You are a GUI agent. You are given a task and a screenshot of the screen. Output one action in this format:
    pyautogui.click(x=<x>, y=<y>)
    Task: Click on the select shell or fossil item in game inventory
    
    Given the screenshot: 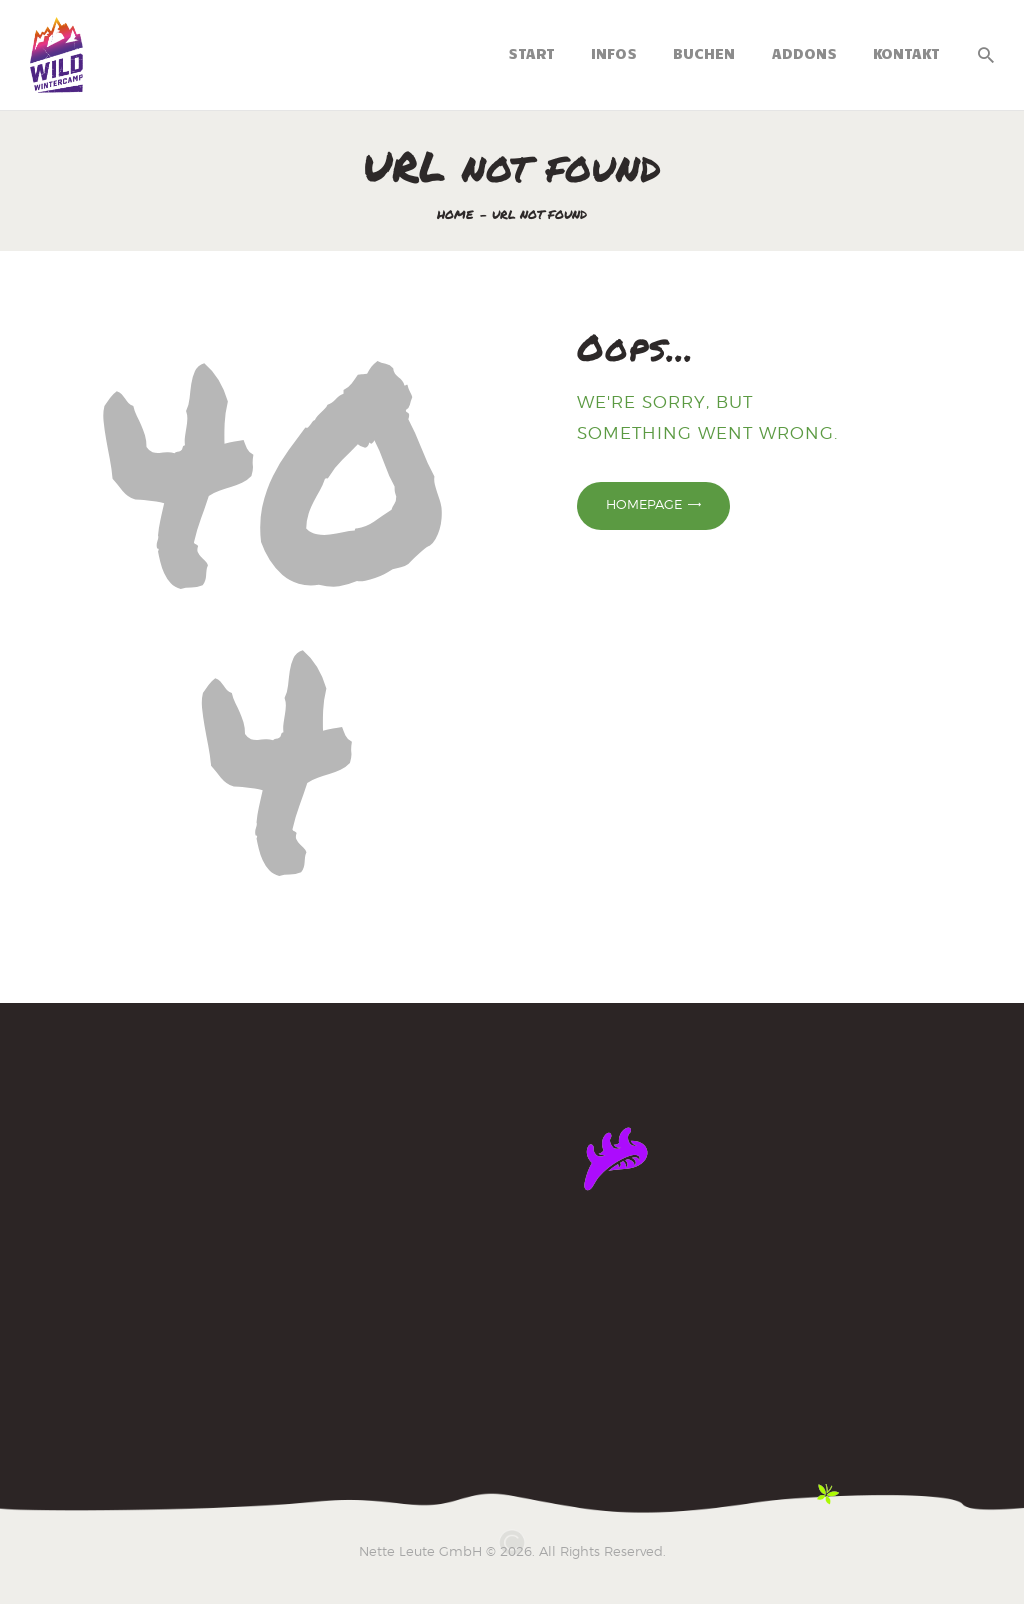 What is the action you would take?
    pyautogui.click(x=616, y=1159)
    